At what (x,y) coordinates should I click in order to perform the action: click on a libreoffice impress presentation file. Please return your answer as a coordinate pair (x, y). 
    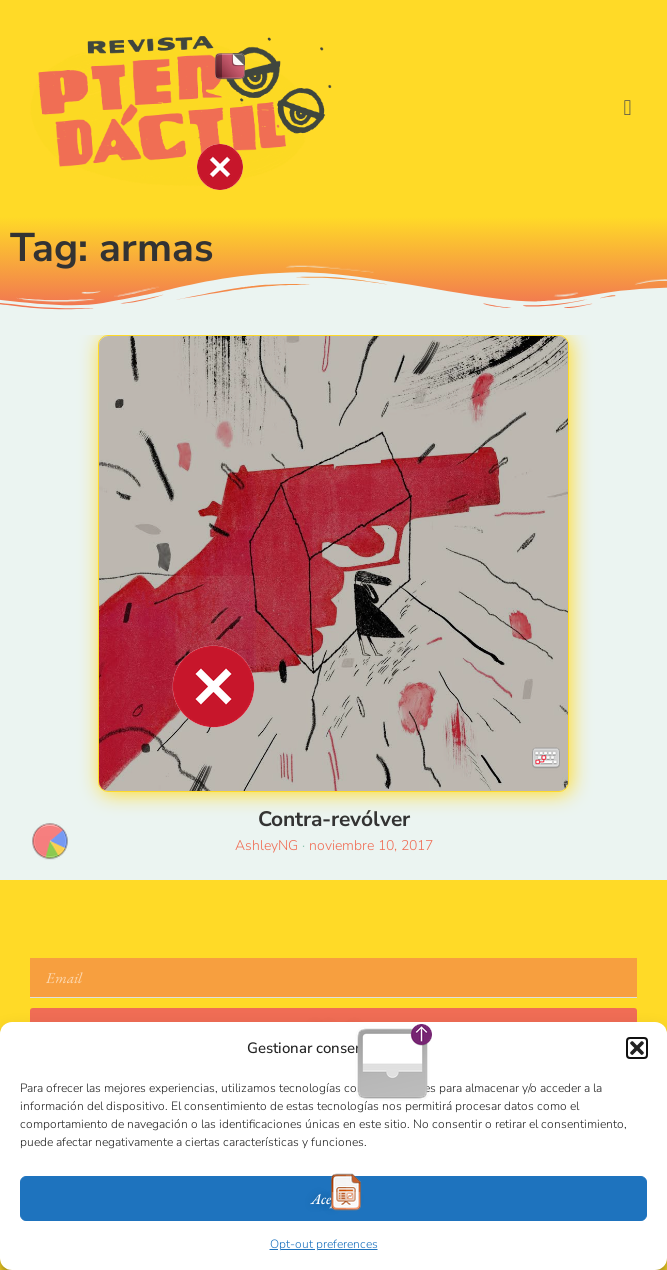
    Looking at the image, I should click on (346, 1192).